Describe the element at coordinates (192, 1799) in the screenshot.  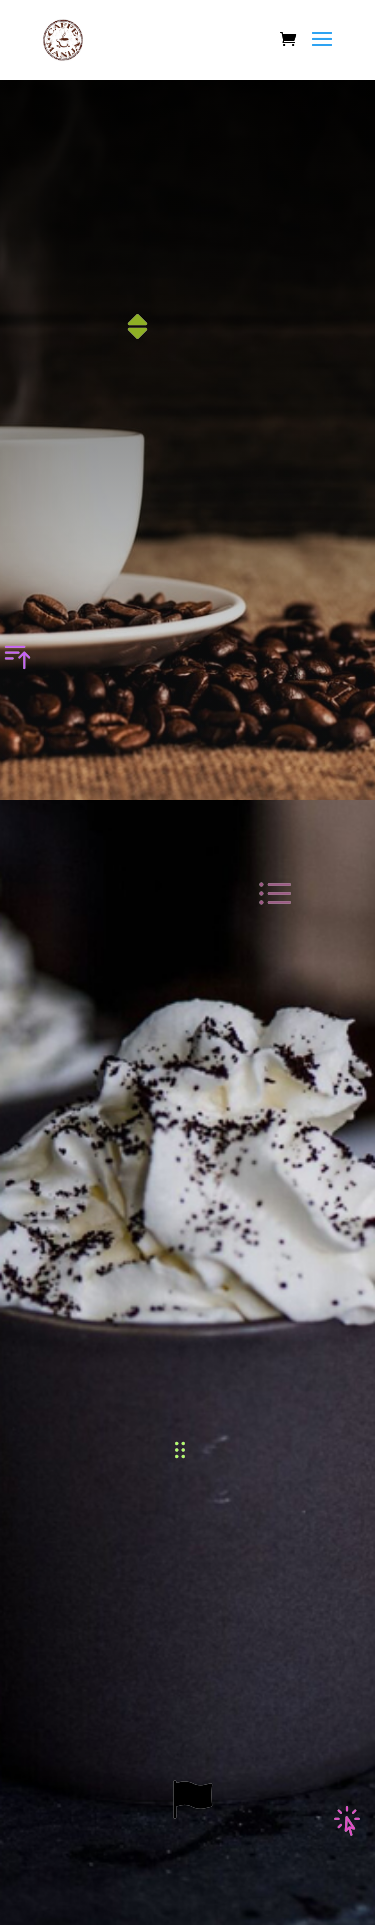
I see `flag or report content` at that location.